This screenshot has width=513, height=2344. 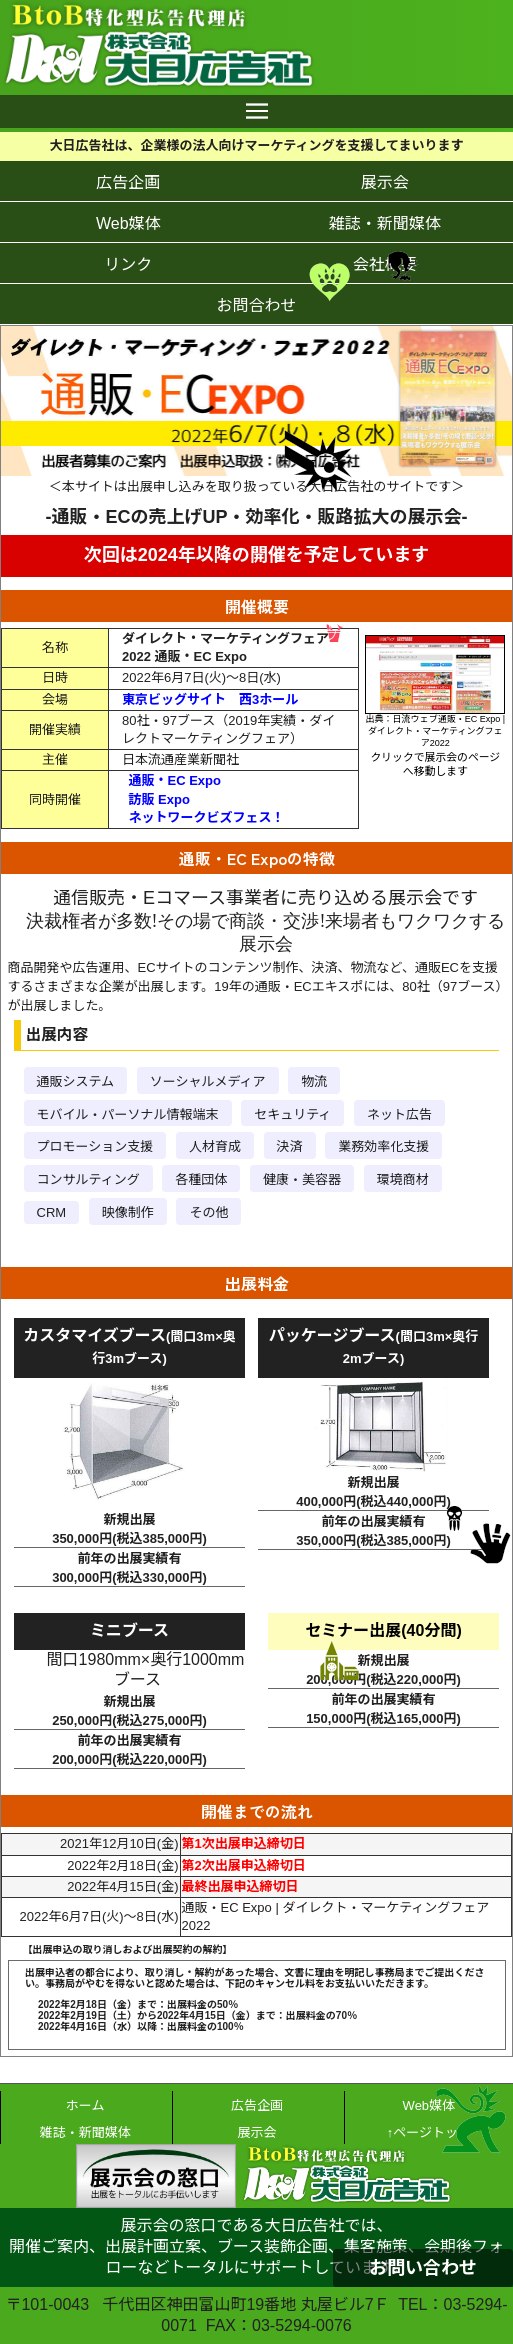 What do you see at coordinates (490, 1543) in the screenshot?
I see `view or manage jewelry inventory` at bounding box center [490, 1543].